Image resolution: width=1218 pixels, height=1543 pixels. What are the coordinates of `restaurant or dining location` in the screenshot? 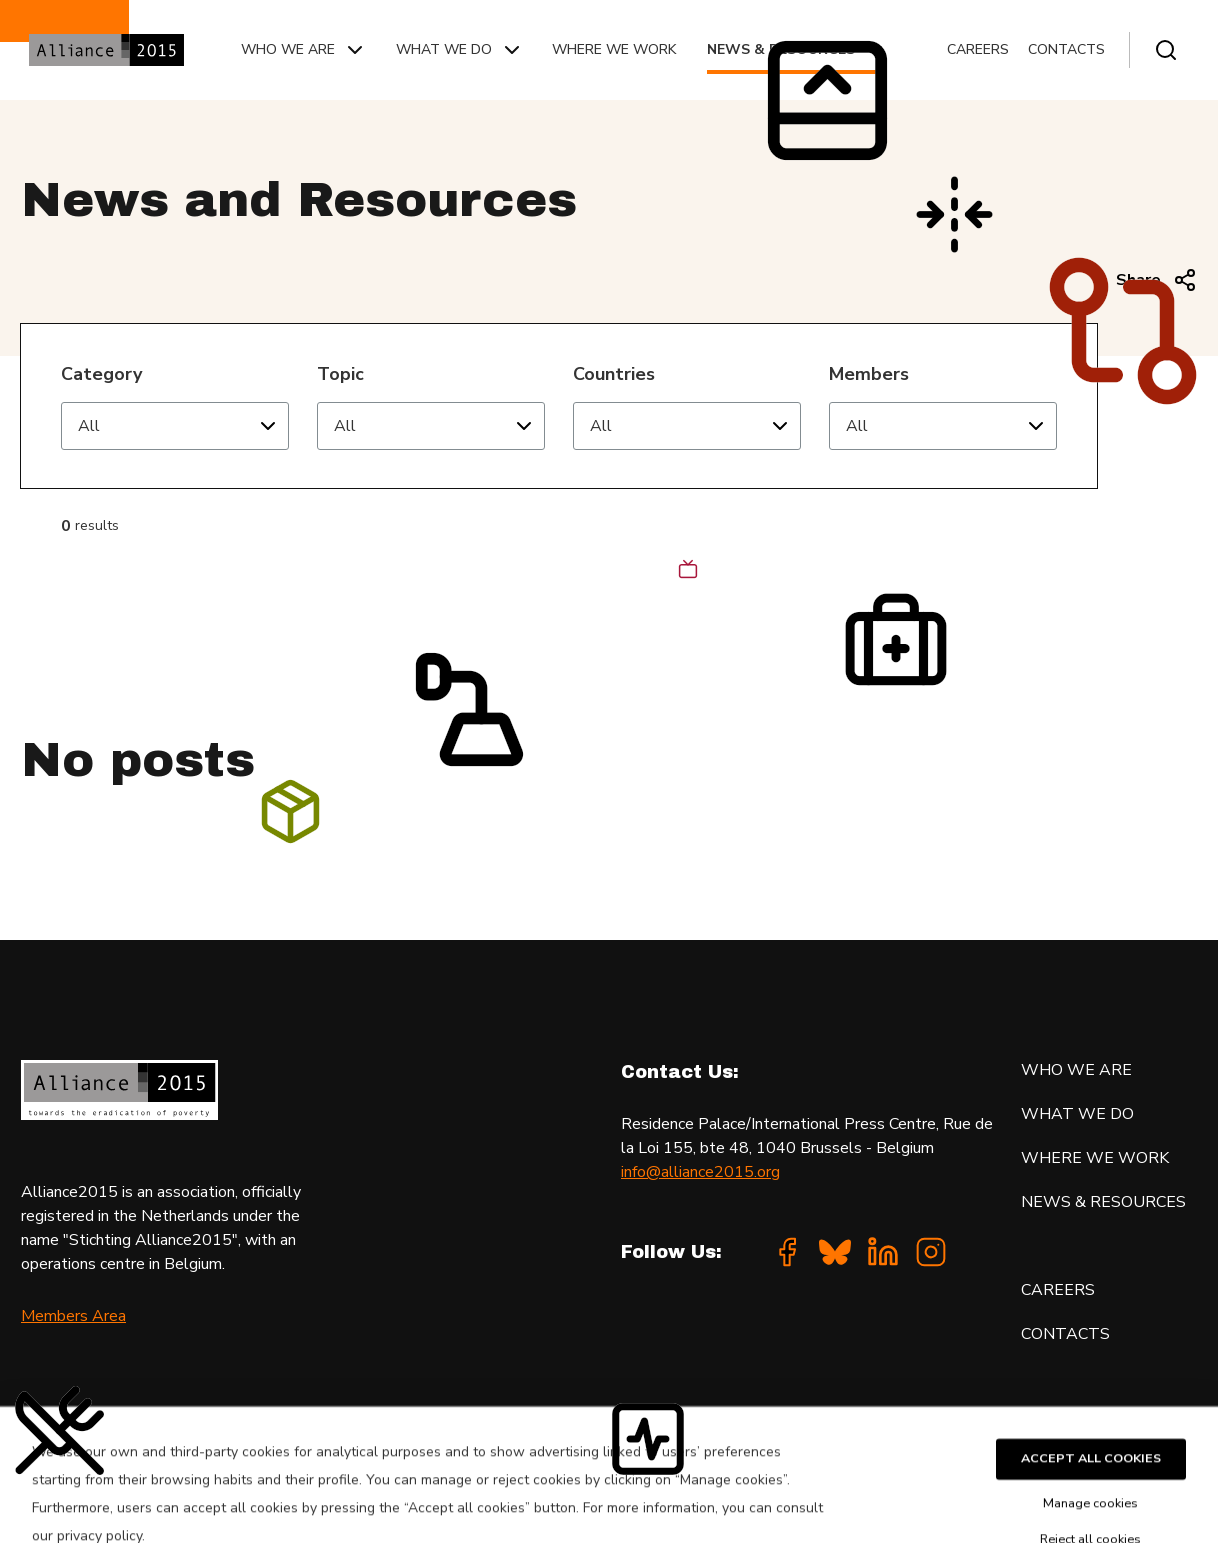 It's located at (59, 1430).